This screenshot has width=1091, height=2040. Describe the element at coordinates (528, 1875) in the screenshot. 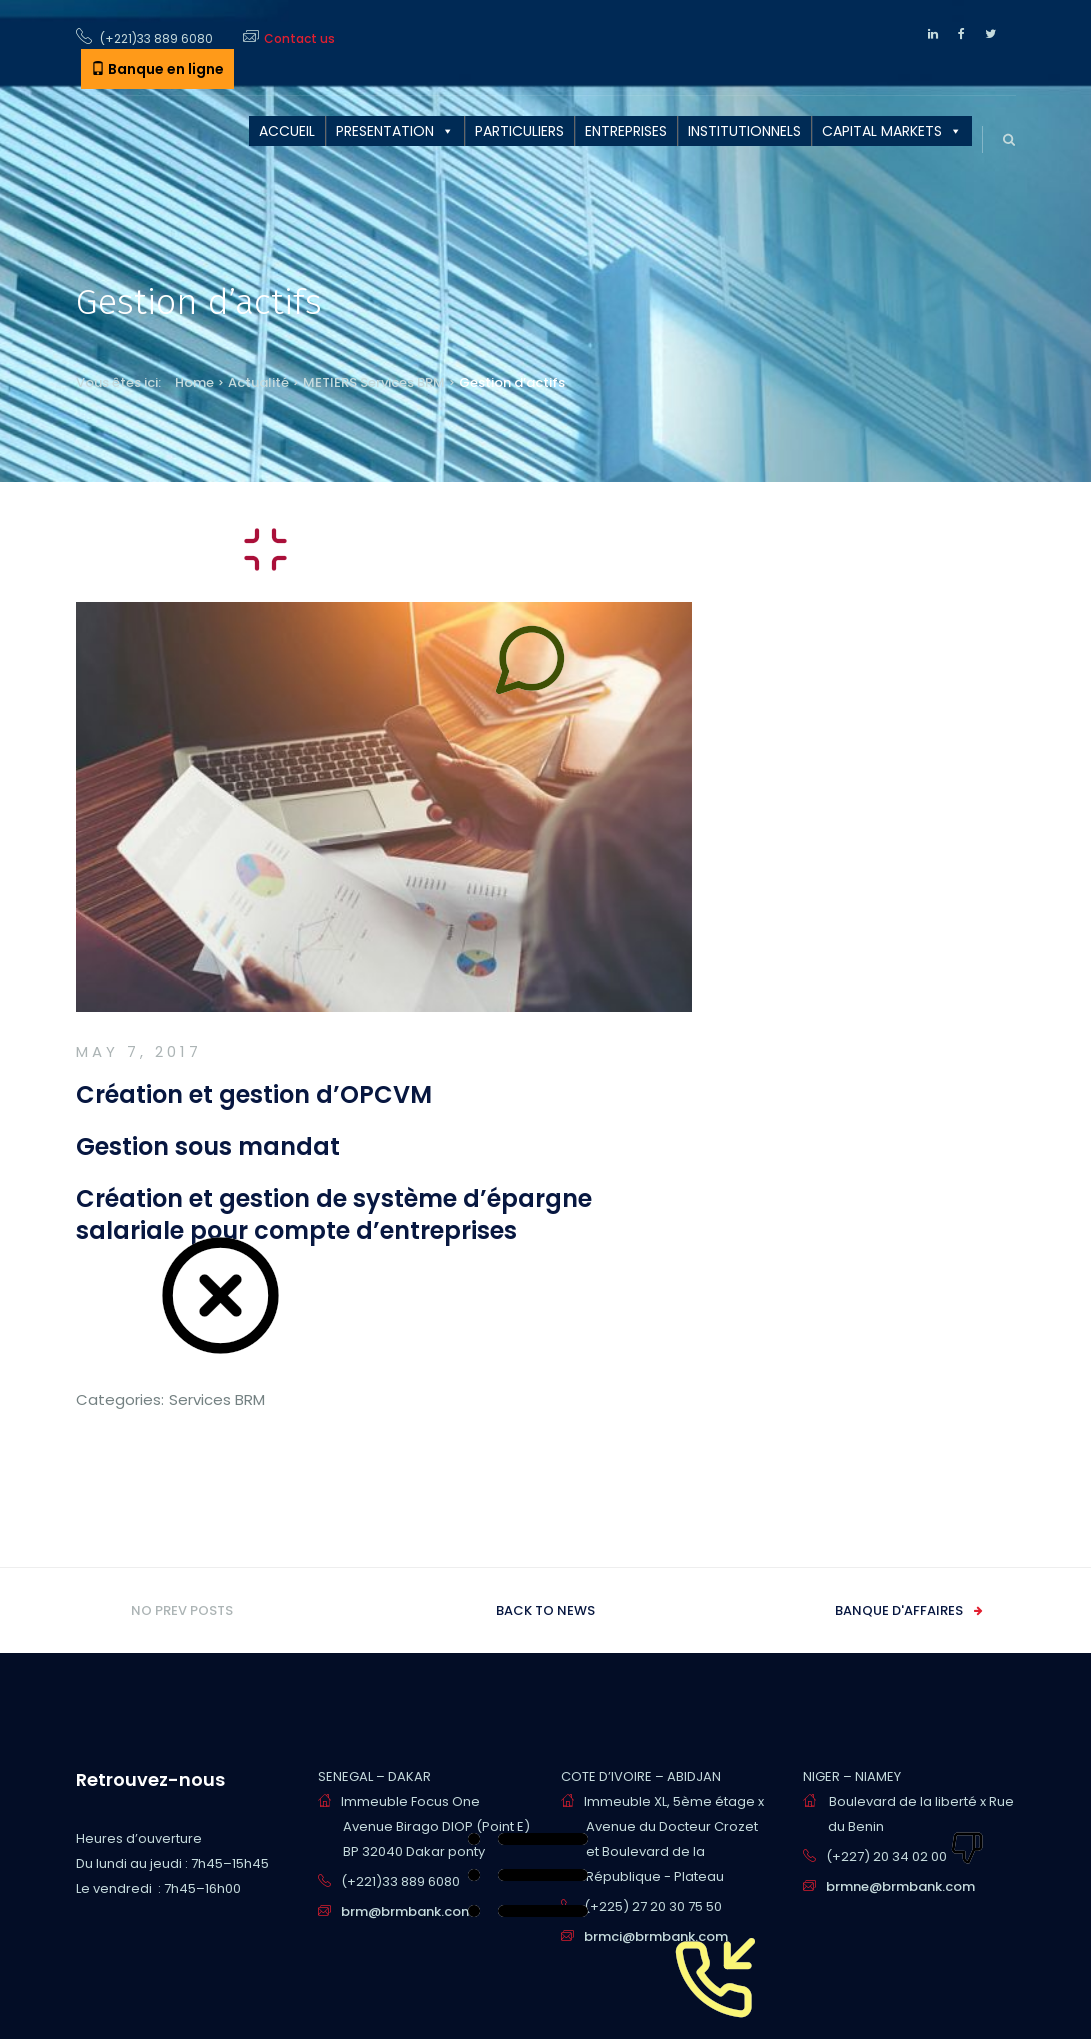

I see `view items in list format` at that location.